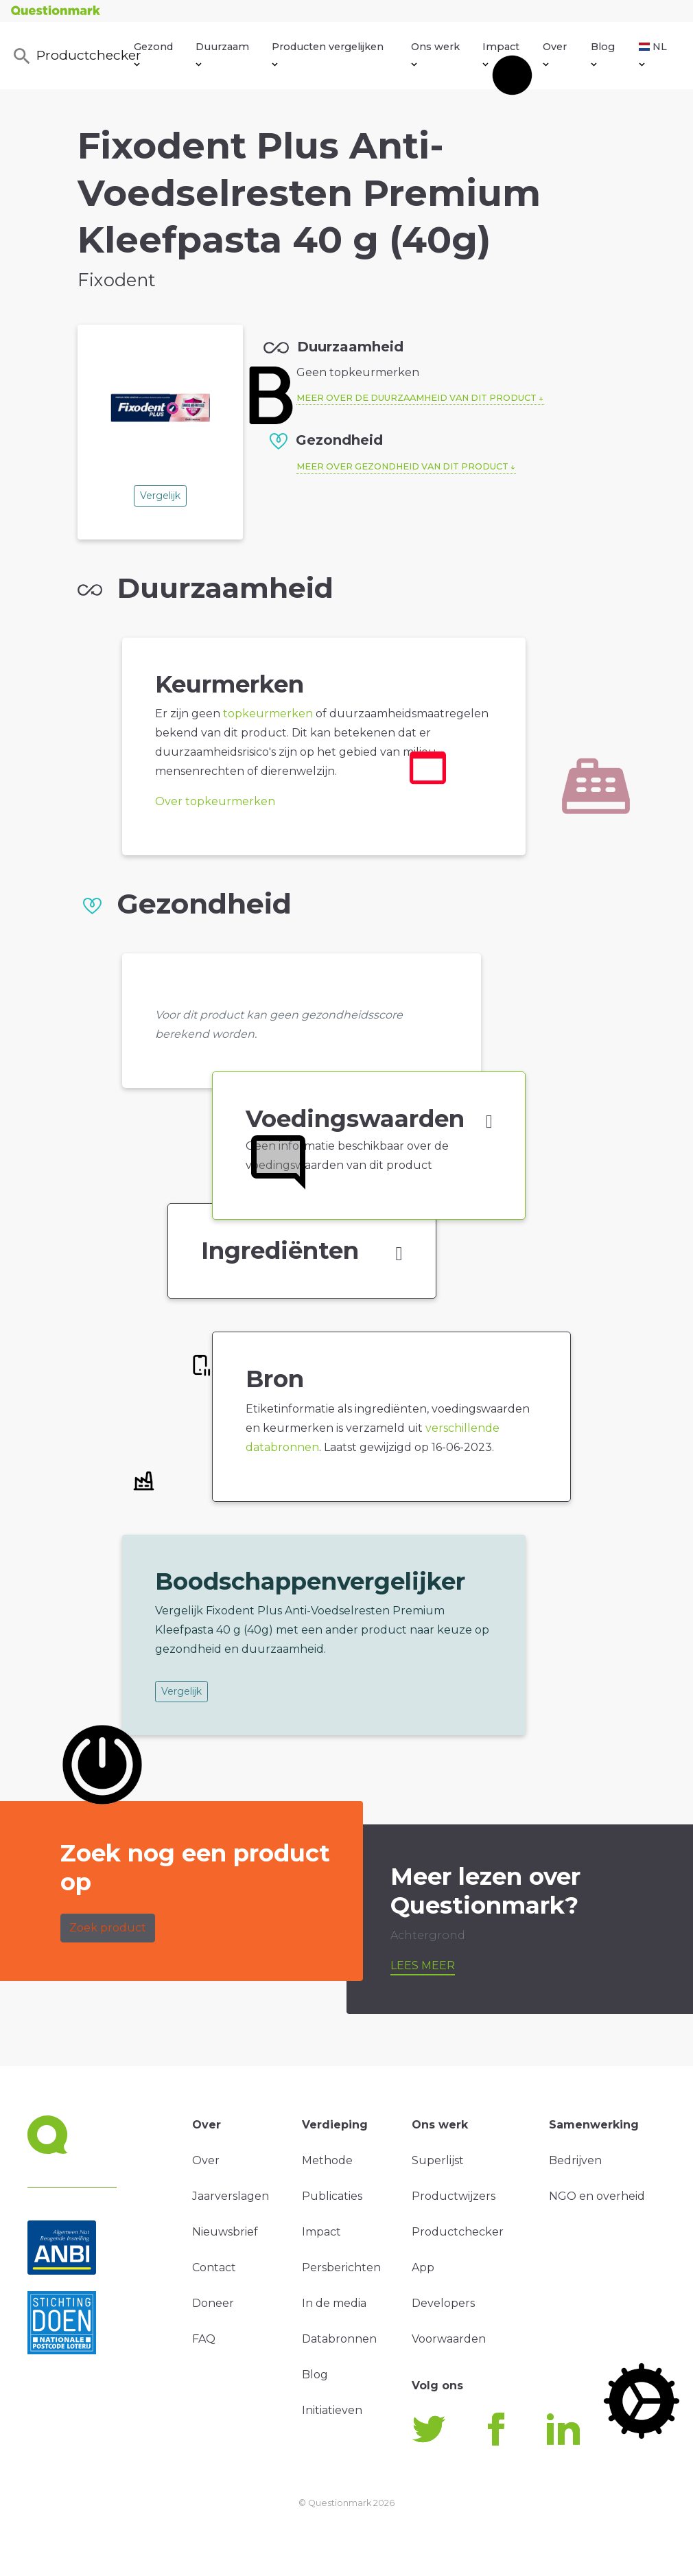 This screenshot has width=693, height=2576. What do you see at coordinates (278, 1162) in the screenshot?
I see `open comments or discussion` at bounding box center [278, 1162].